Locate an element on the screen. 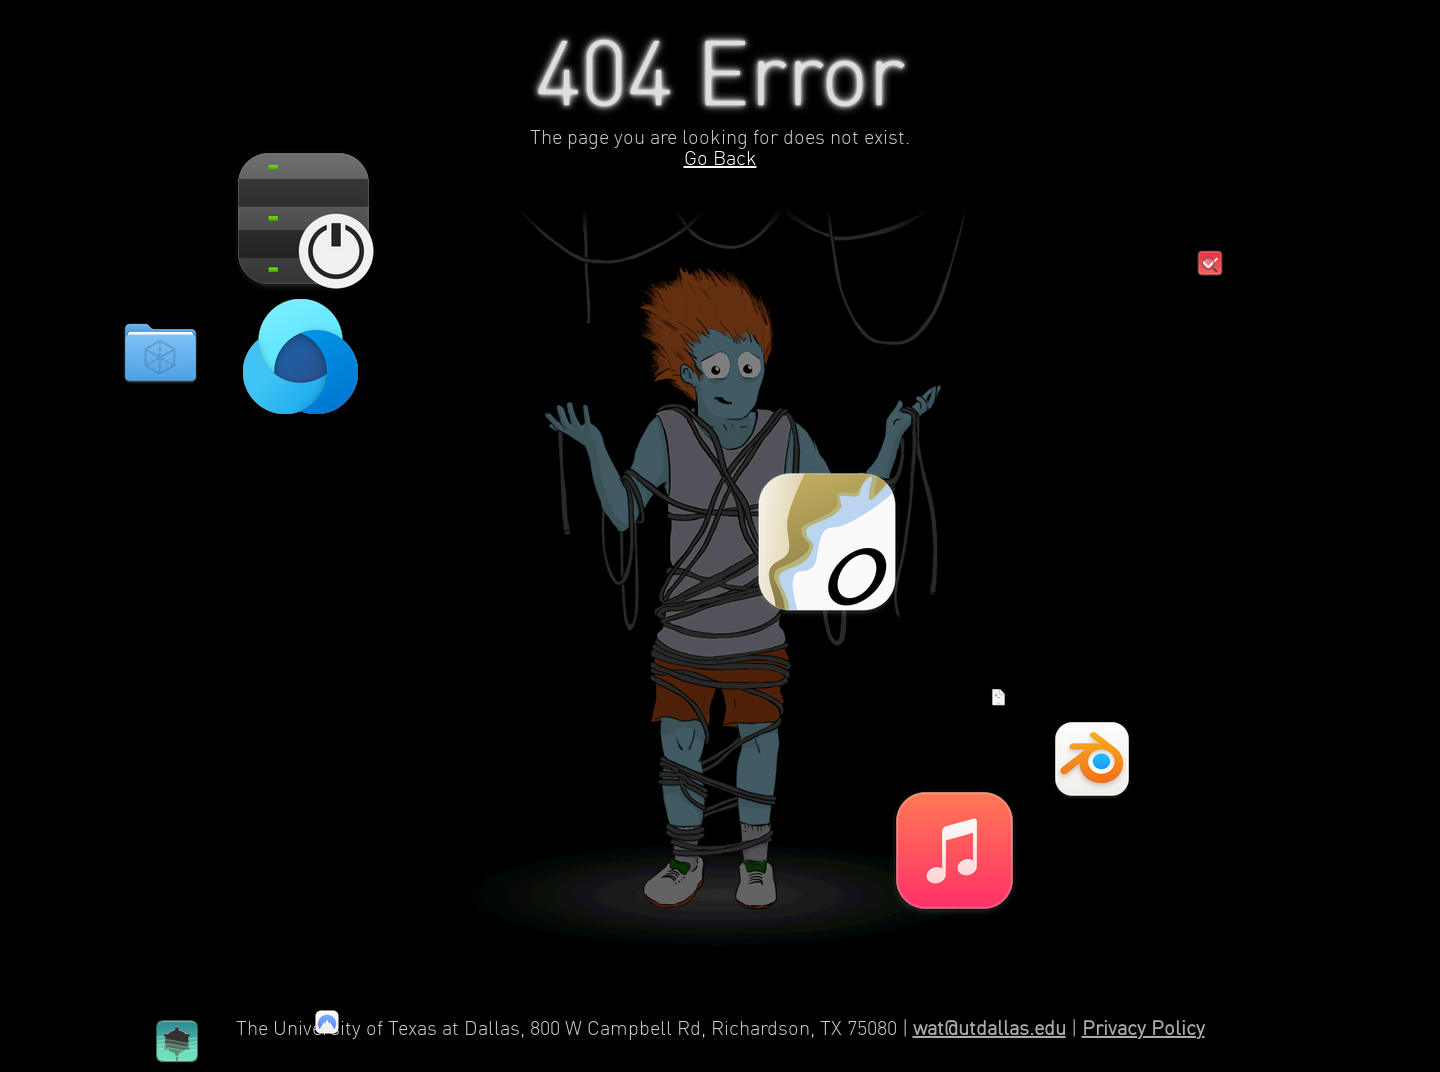 The image size is (1440, 1072). open music or audio player app is located at coordinates (954, 850).